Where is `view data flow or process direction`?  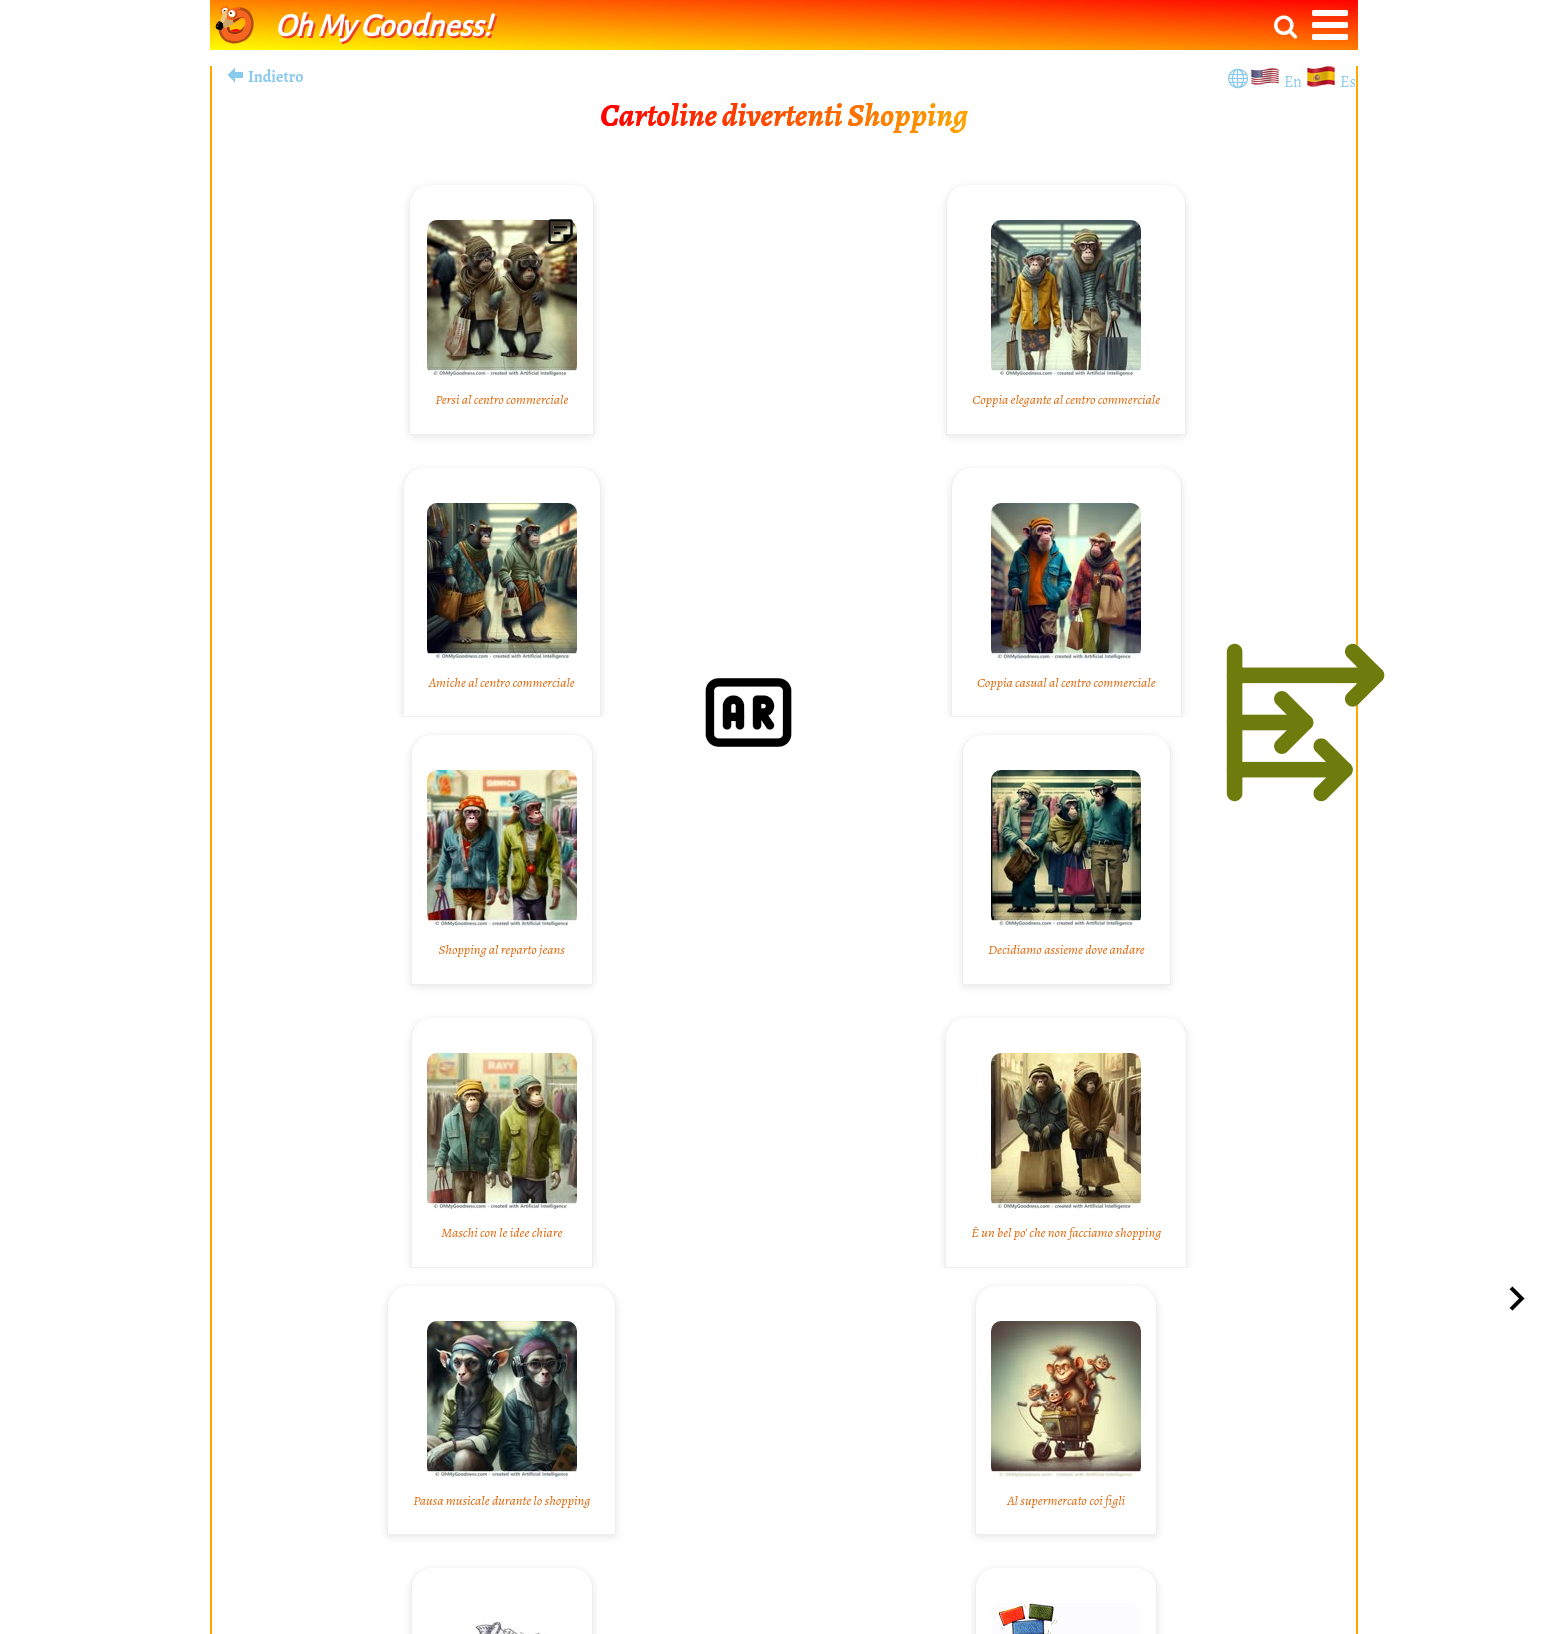 view data flow or process direction is located at coordinates (1305, 722).